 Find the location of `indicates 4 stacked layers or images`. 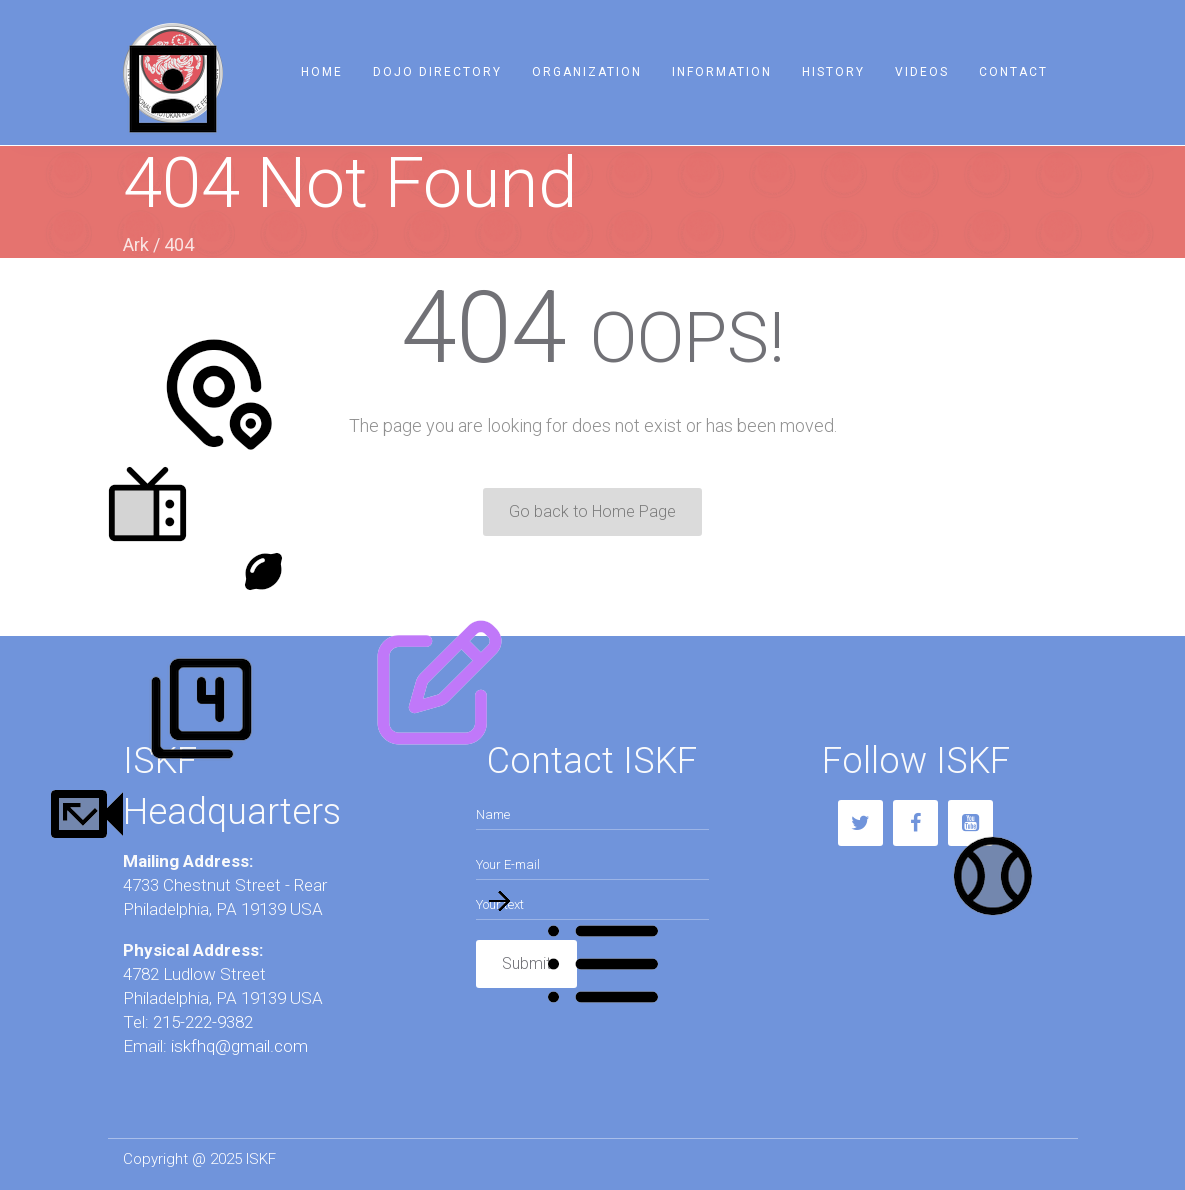

indicates 4 stacked layers or images is located at coordinates (201, 708).